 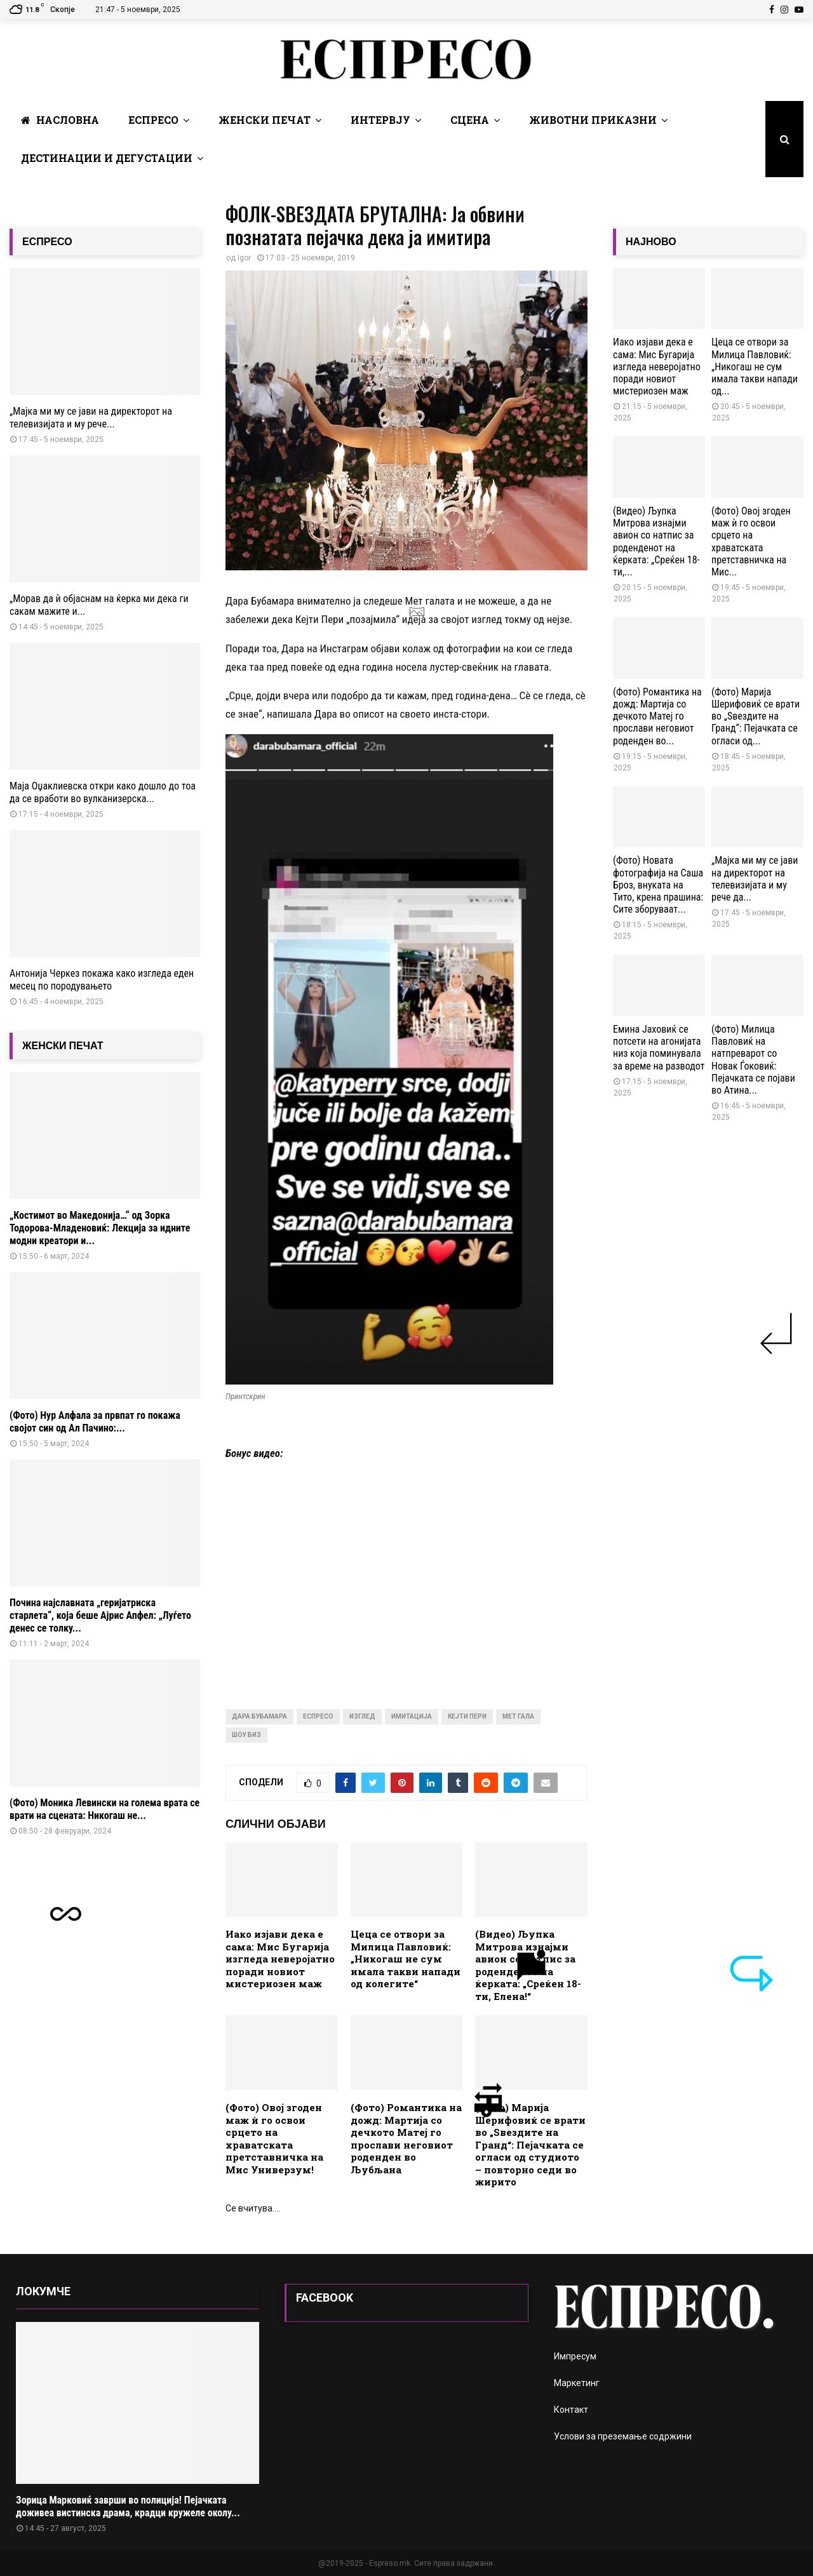 I want to click on indicates RV hookup amenities available, so click(x=488, y=2100).